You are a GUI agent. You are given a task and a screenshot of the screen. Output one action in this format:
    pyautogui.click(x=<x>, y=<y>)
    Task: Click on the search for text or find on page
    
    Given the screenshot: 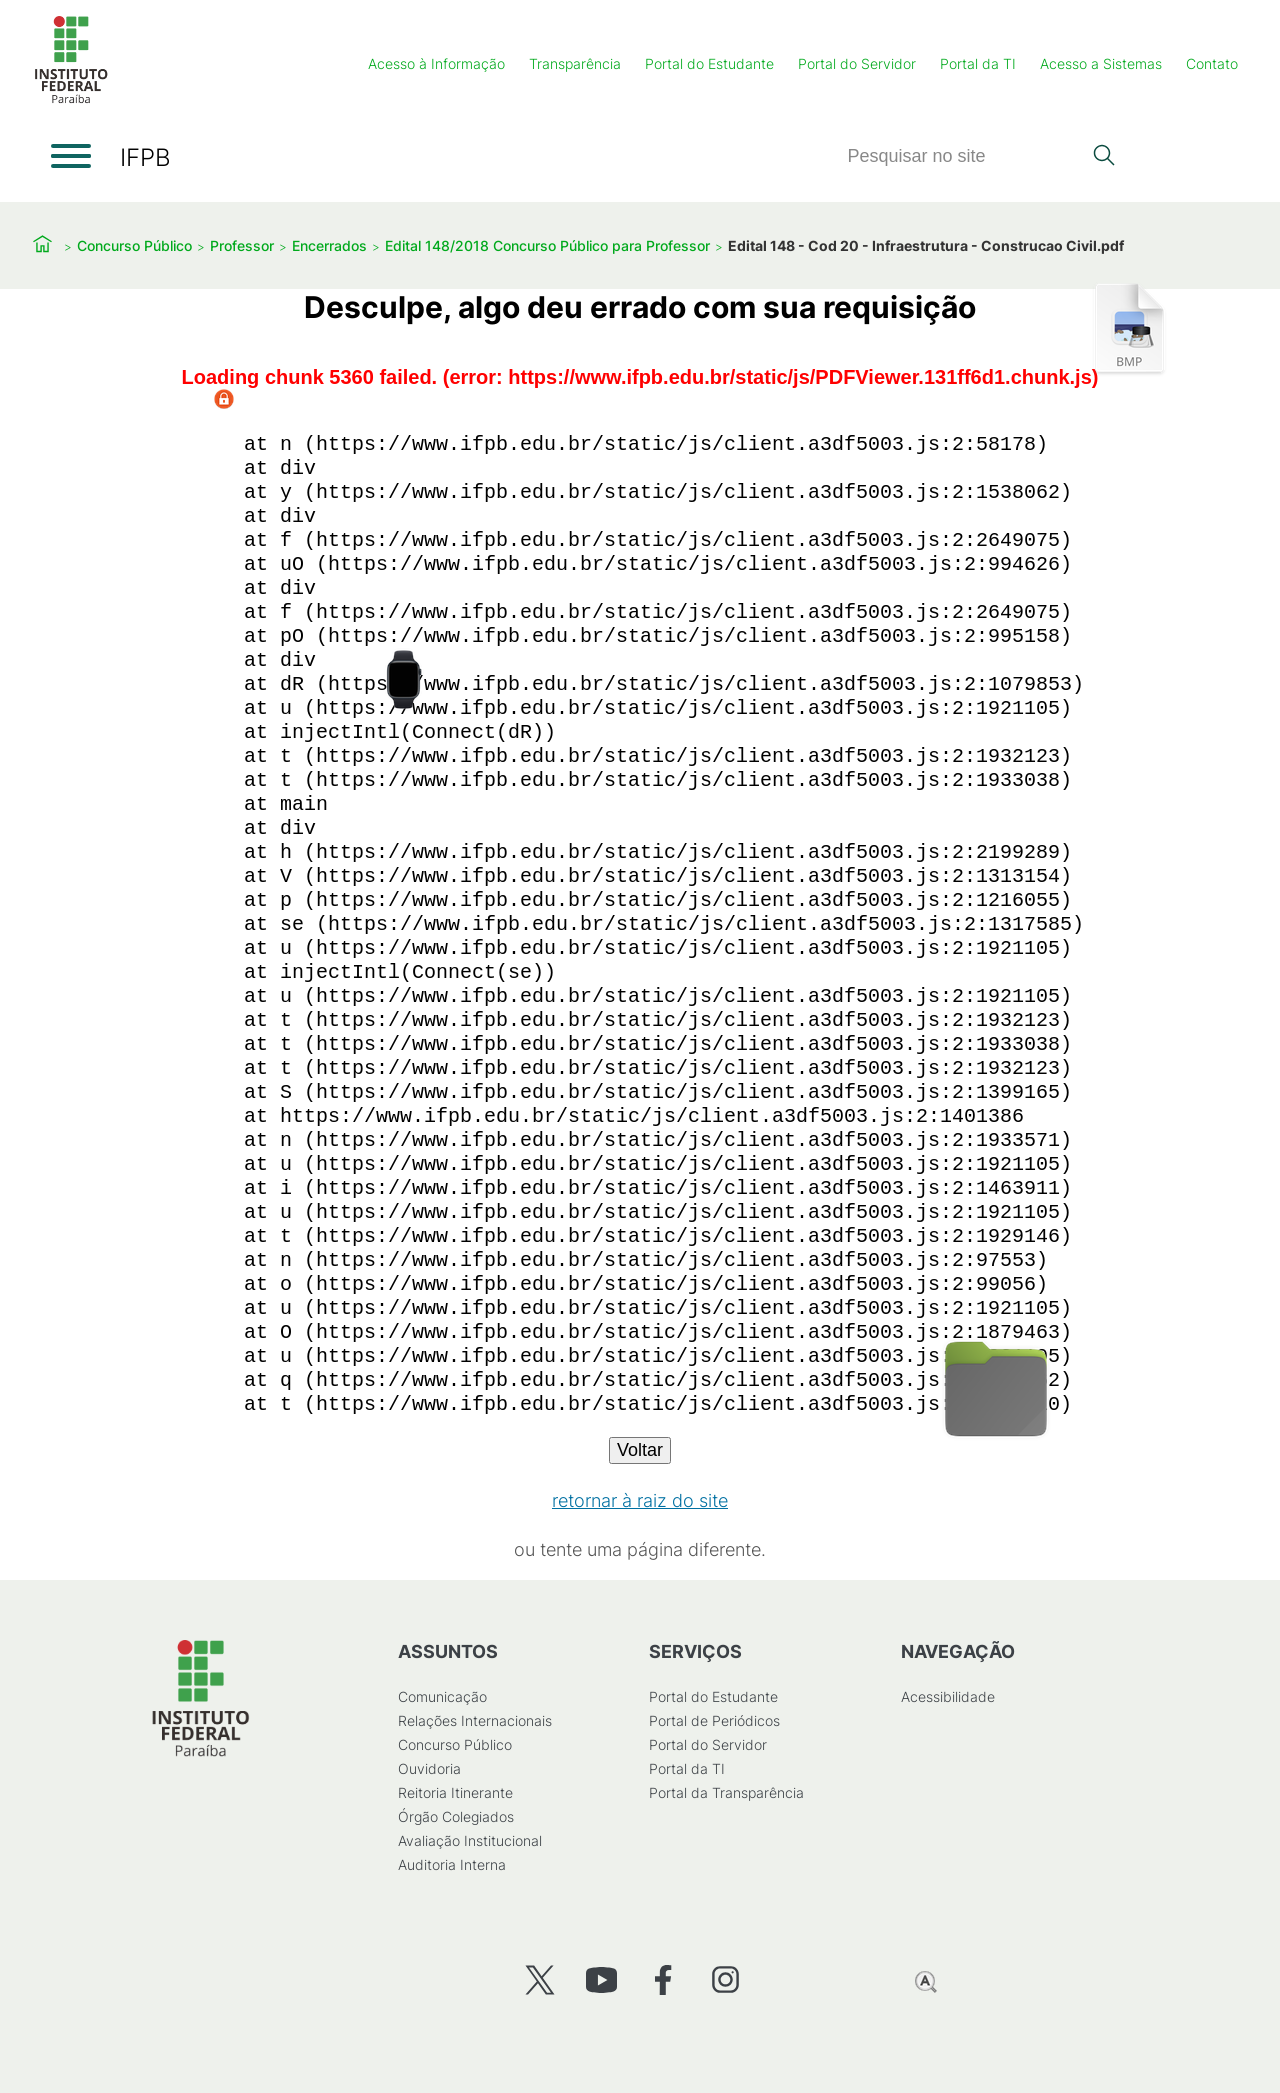 What is the action you would take?
    pyautogui.click(x=926, y=1982)
    